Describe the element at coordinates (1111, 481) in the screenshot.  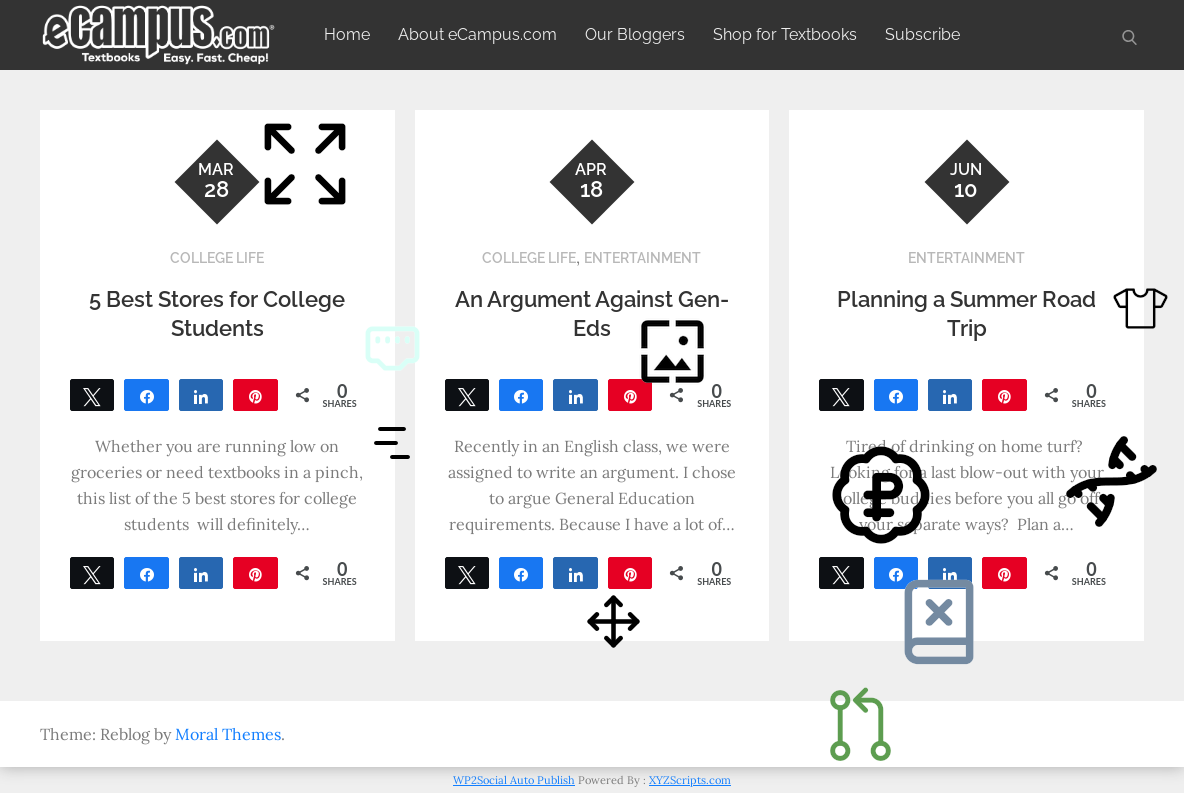
I see `access genetic or DNA-related information` at that location.